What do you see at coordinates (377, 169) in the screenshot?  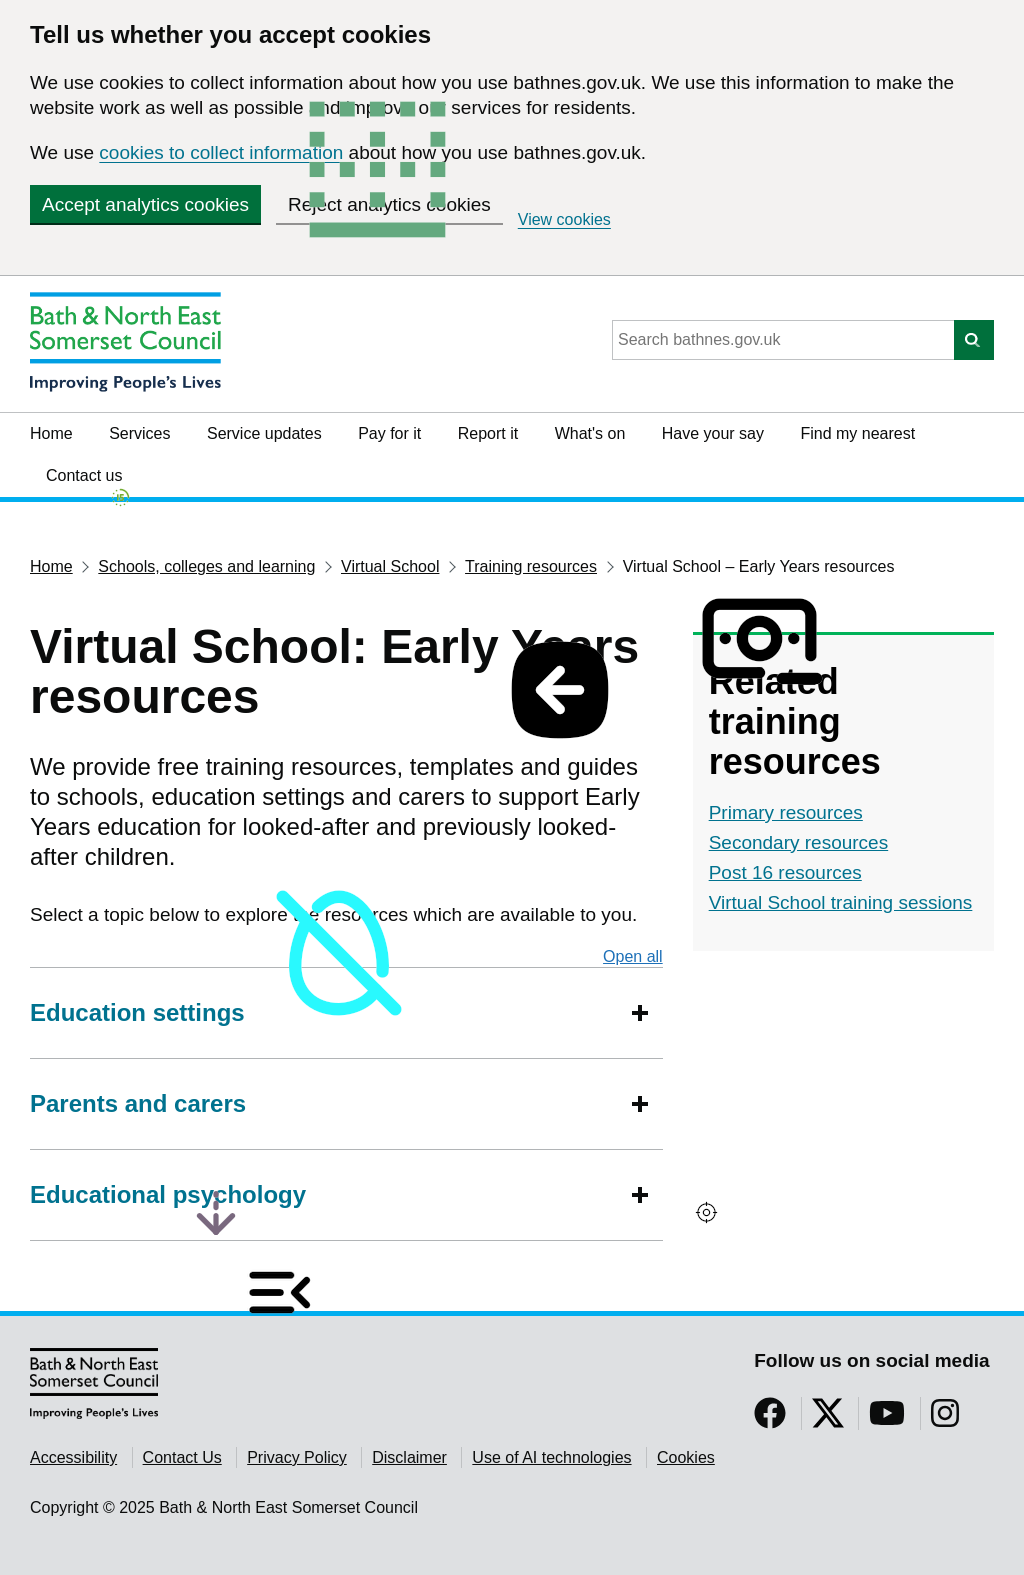 I see `apply bottom border to selected cells` at bounding box center [377, 169].